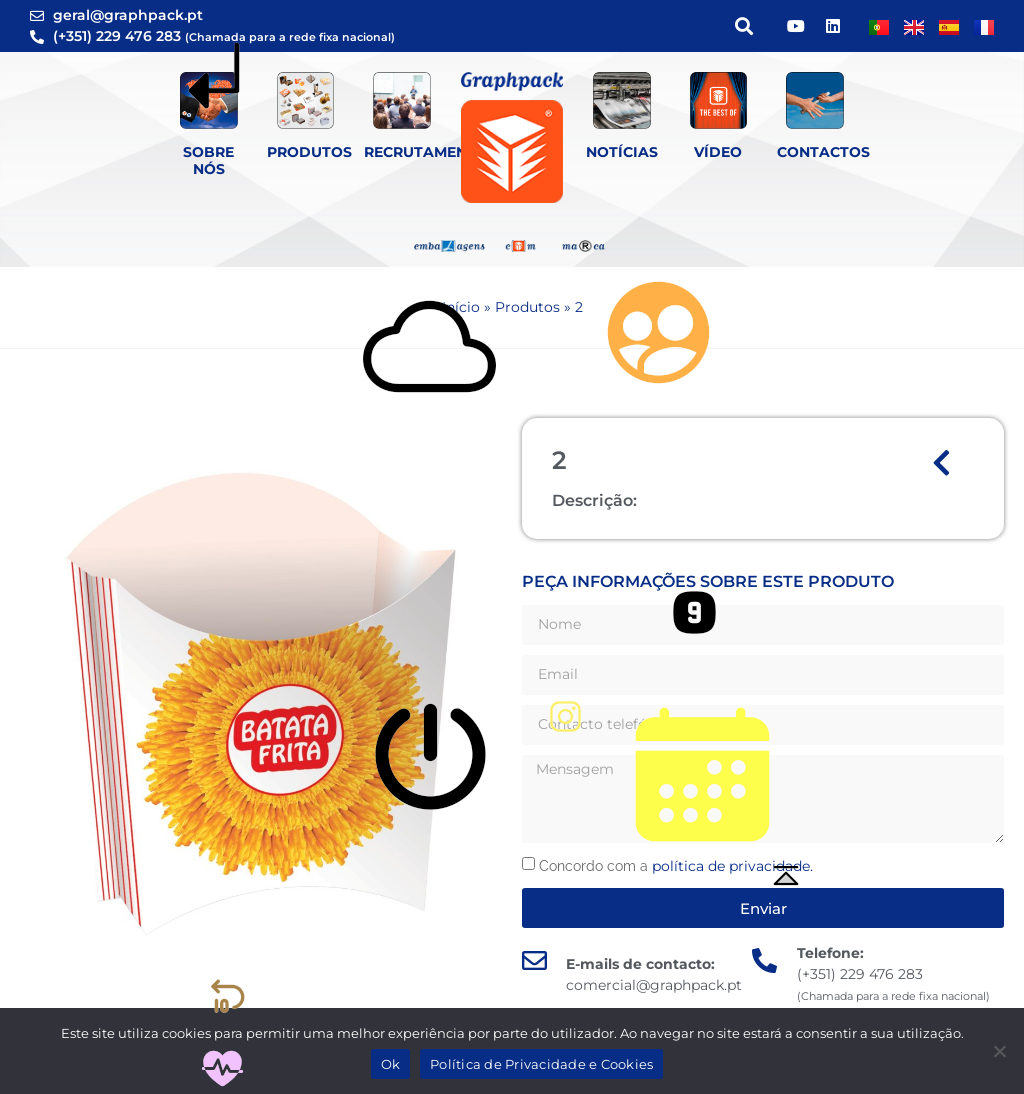  I want to click on skip backward 10 seconds, so click(227, 997).